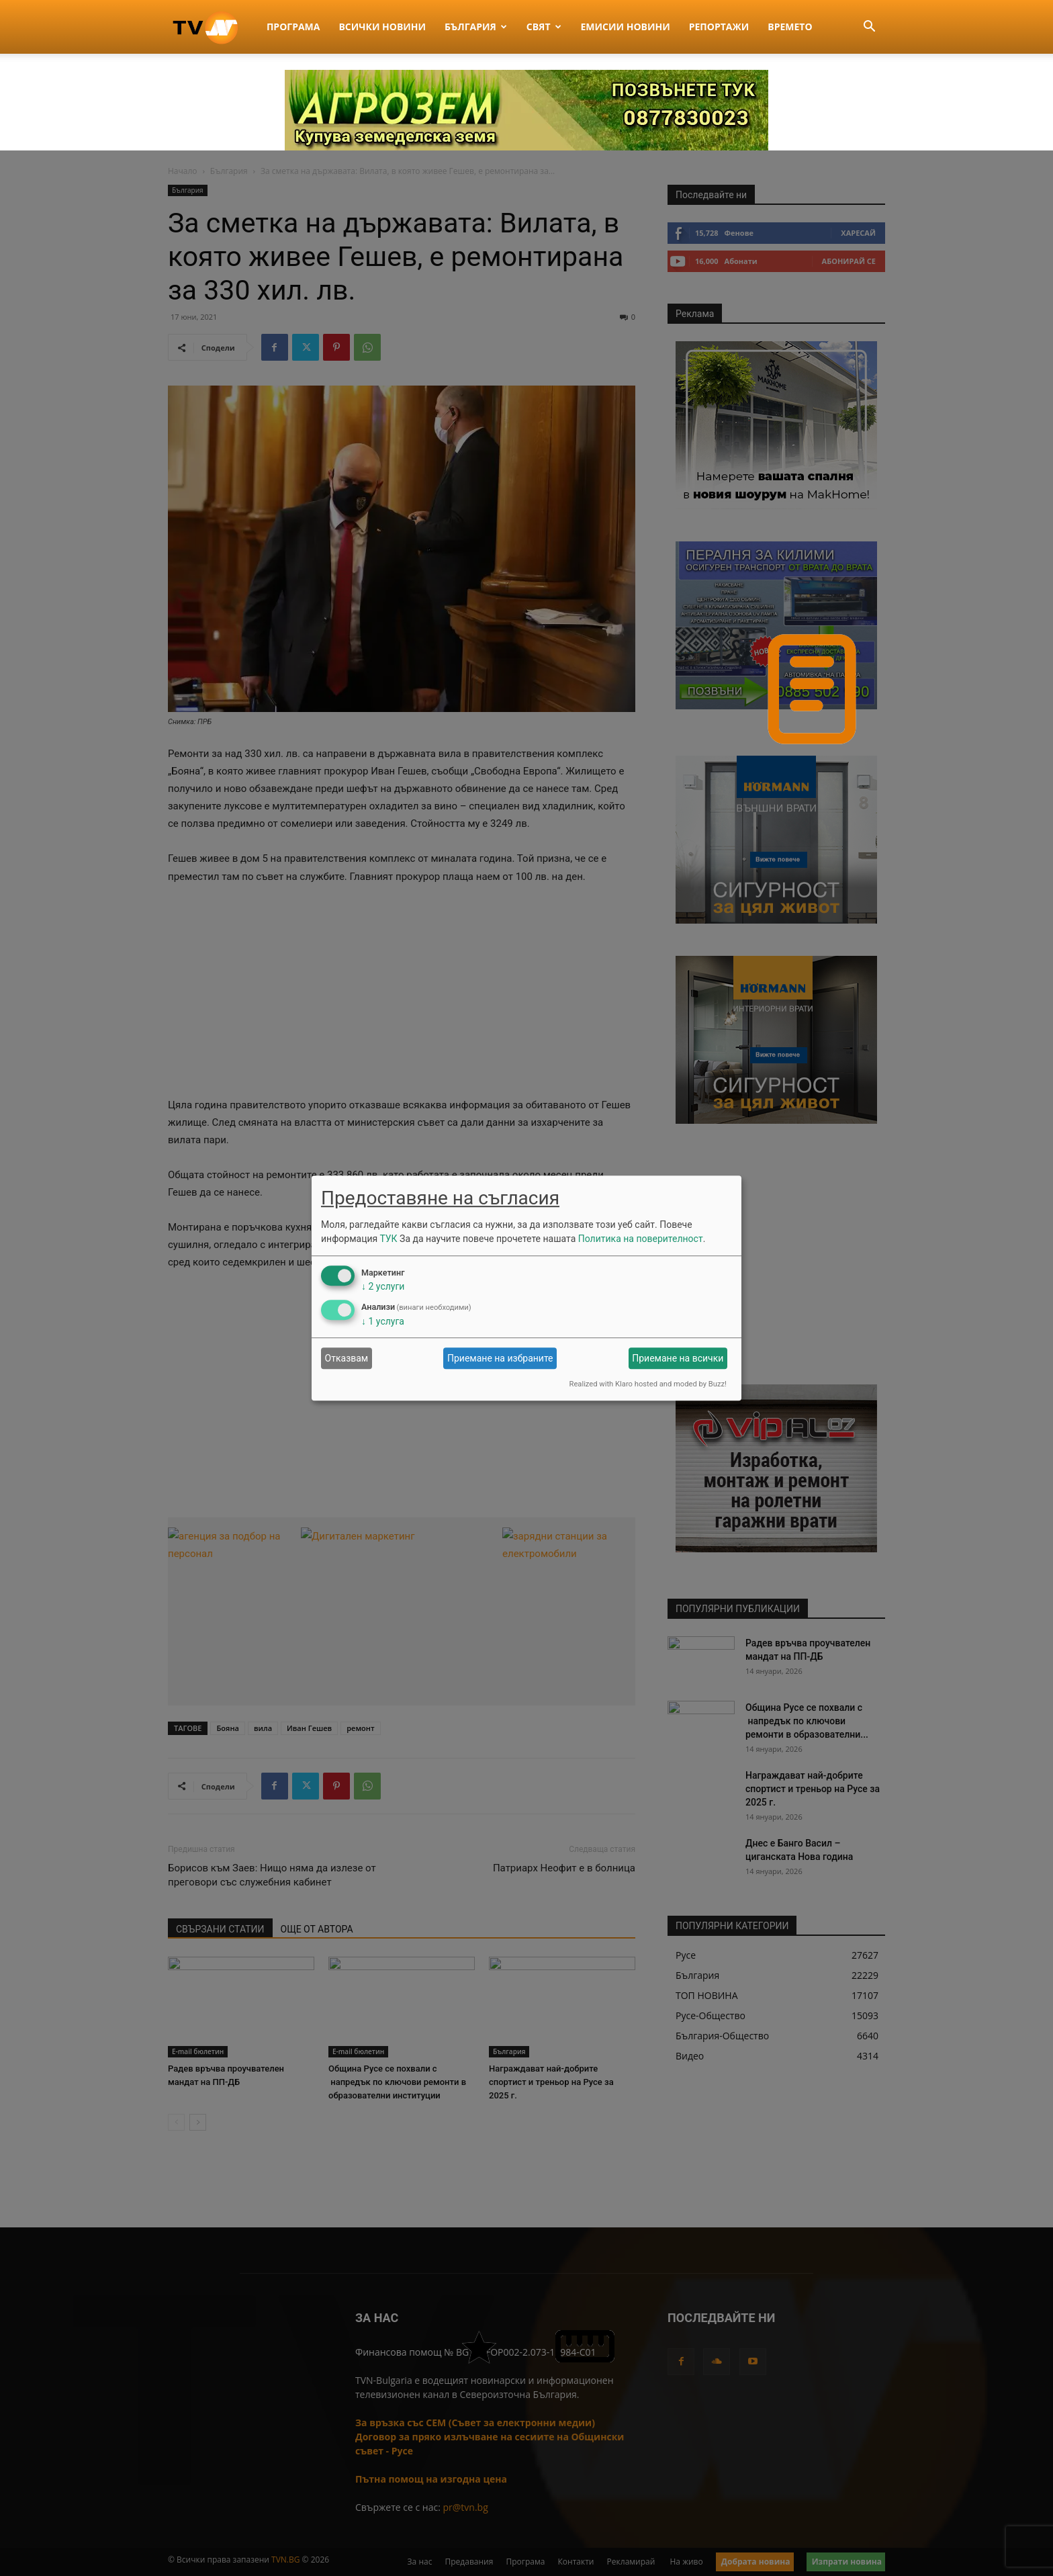  I want to click on view your notes, so click(812, 689).